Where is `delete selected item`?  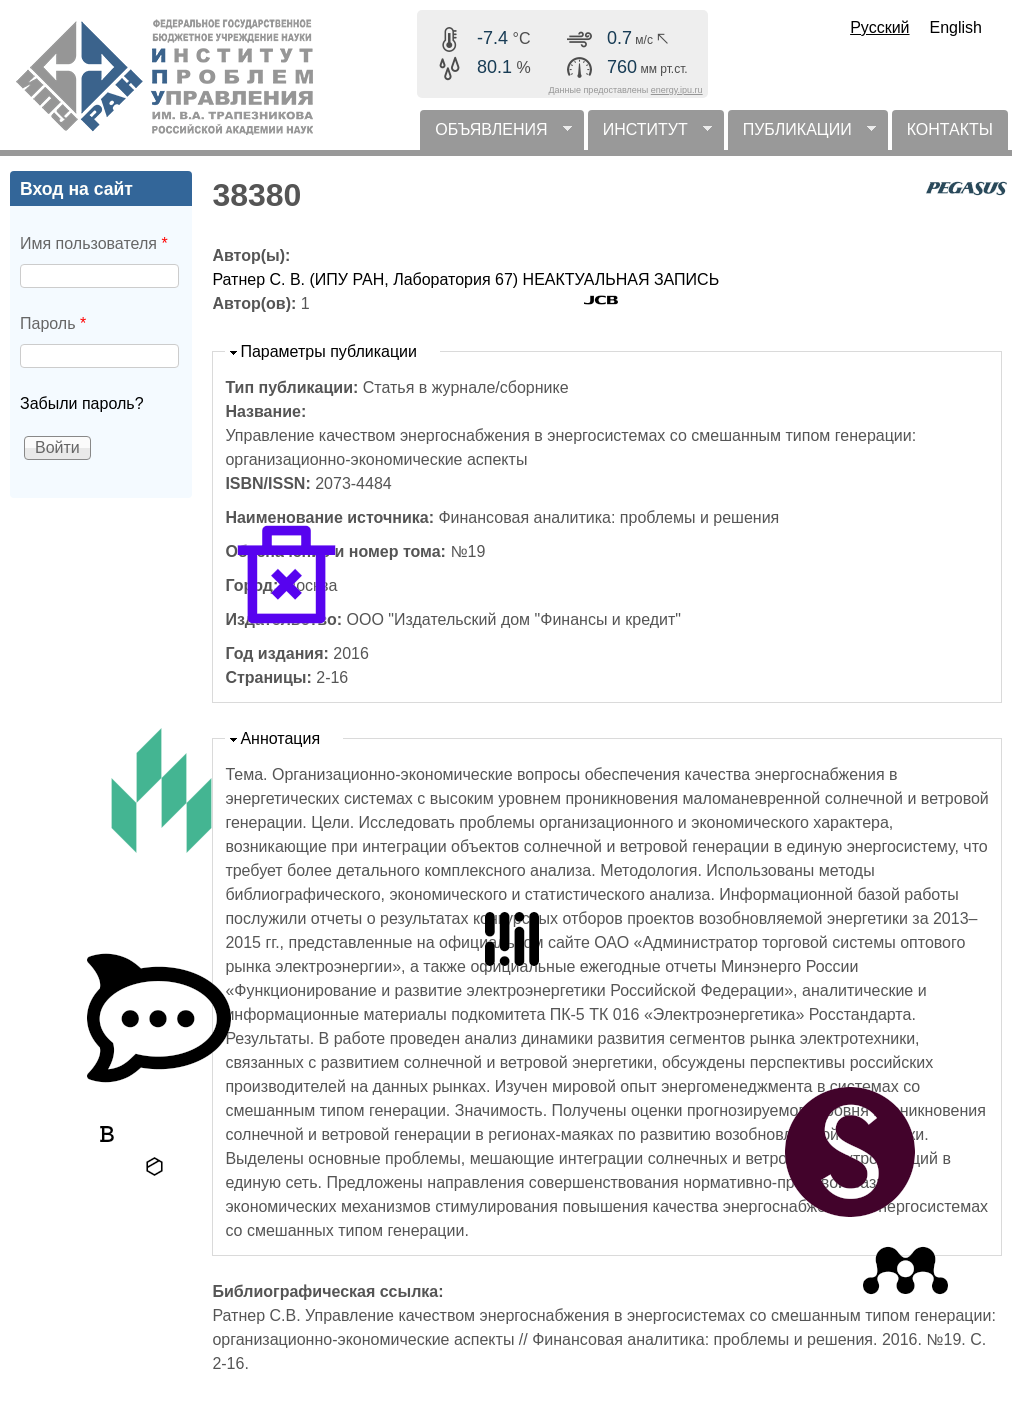
delete selected item is located at coordinates (286, 574).